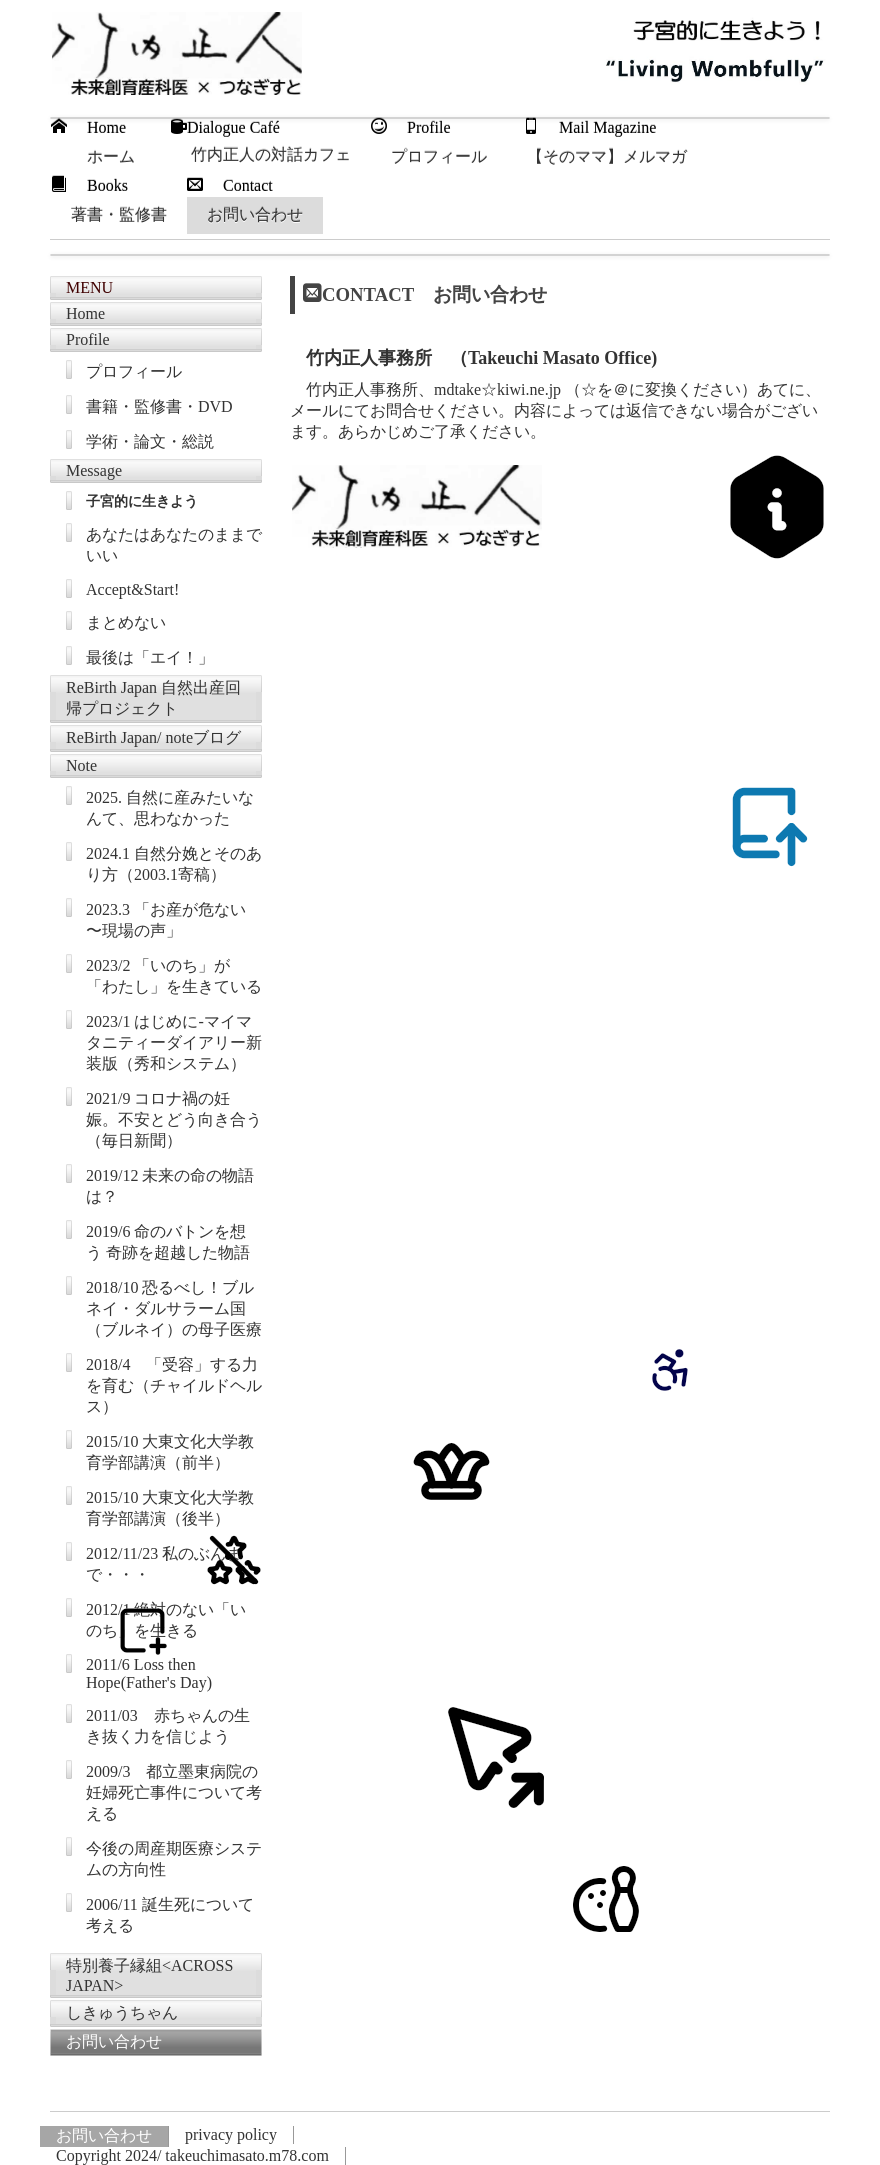 This screenshot has height=2165, width=880. Describe the element at coordinates (493, 1752) in the screenshot. I see `share cursor or pointer location` at that location.